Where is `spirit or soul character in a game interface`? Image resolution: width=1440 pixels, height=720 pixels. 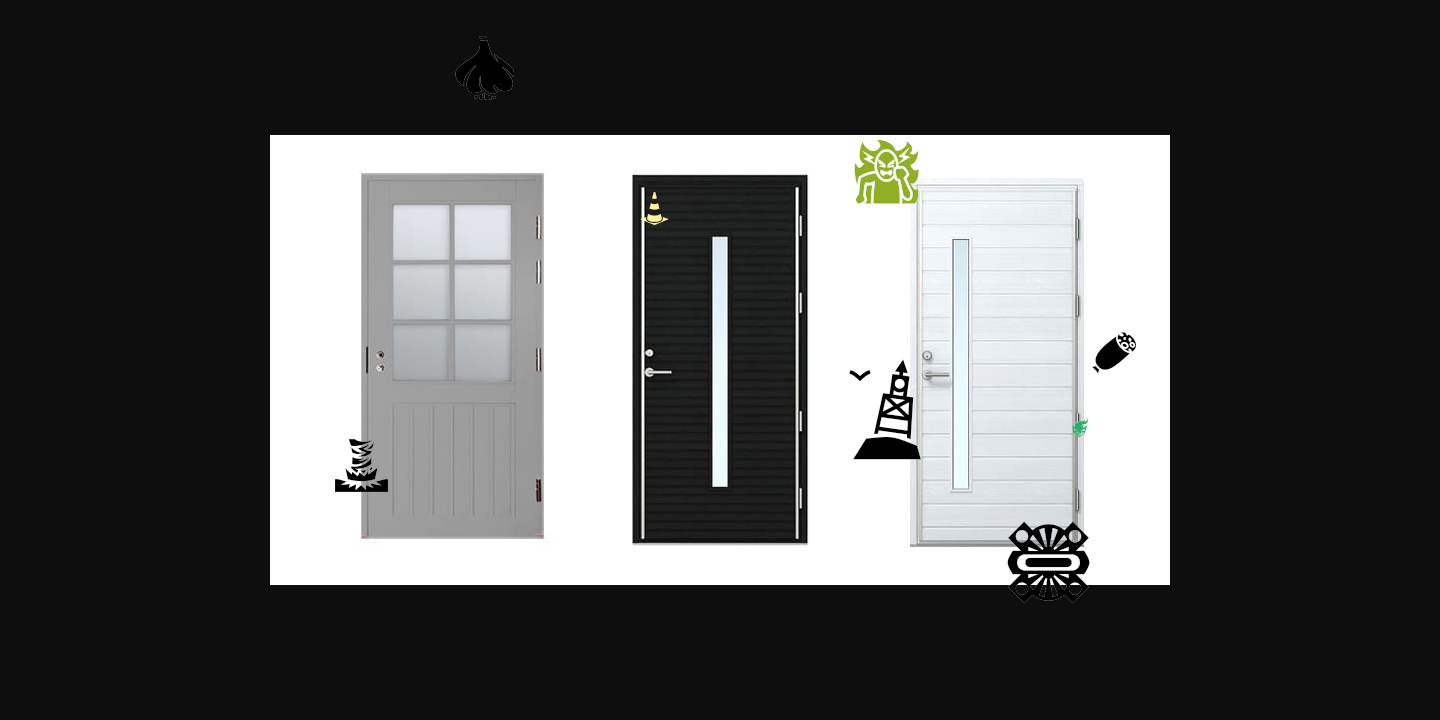 spirit or soul character in a game interface is located at coordinates (1079, 427).